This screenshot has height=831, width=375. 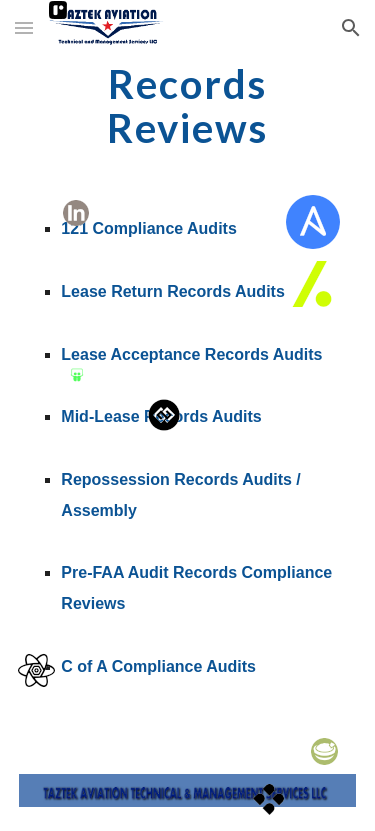 What do you see at coordinates (76, 213) in the screenshot?
I see `LogMeIn brand logo` at bounding box center [76, 213].